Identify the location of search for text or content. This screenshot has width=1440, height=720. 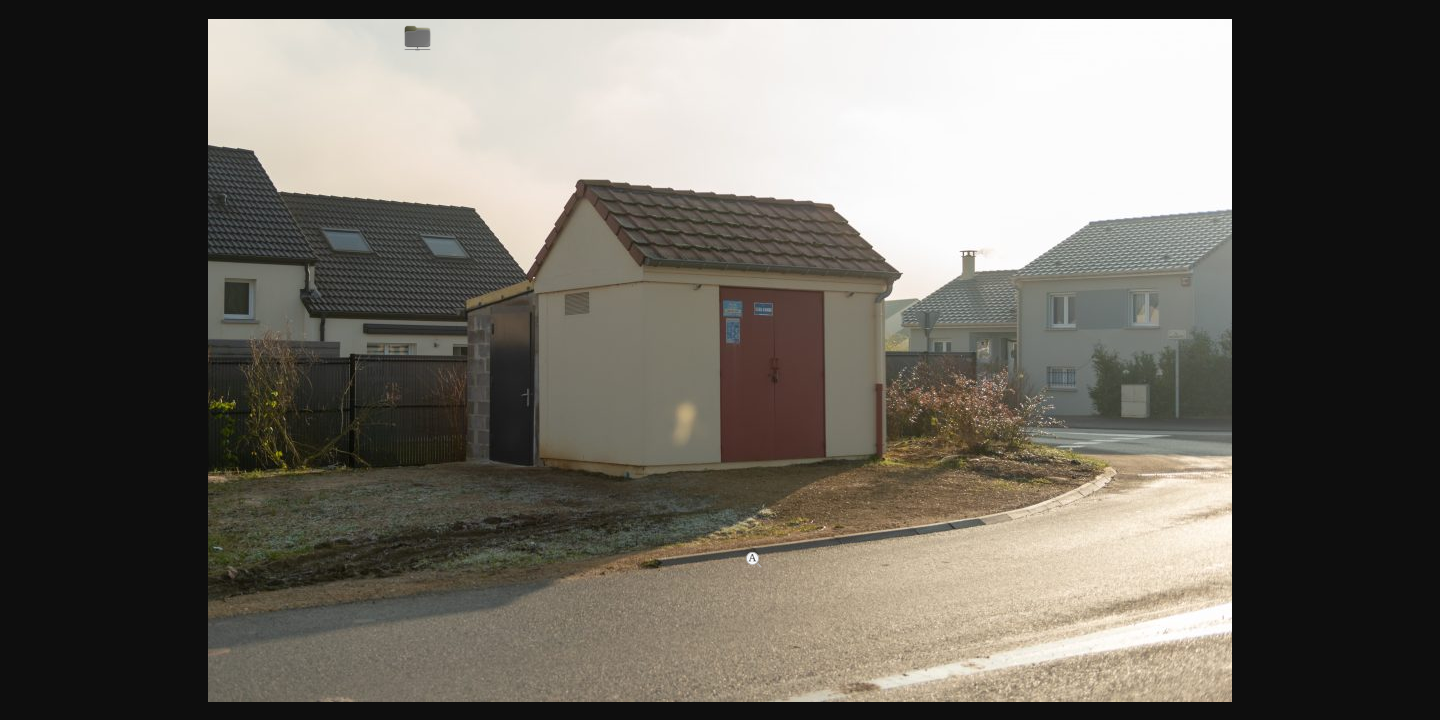
(753, 559).